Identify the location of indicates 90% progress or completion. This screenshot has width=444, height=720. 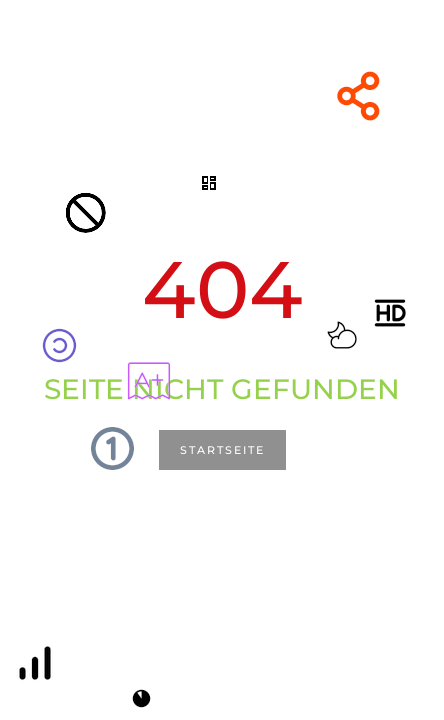
(141, 698).